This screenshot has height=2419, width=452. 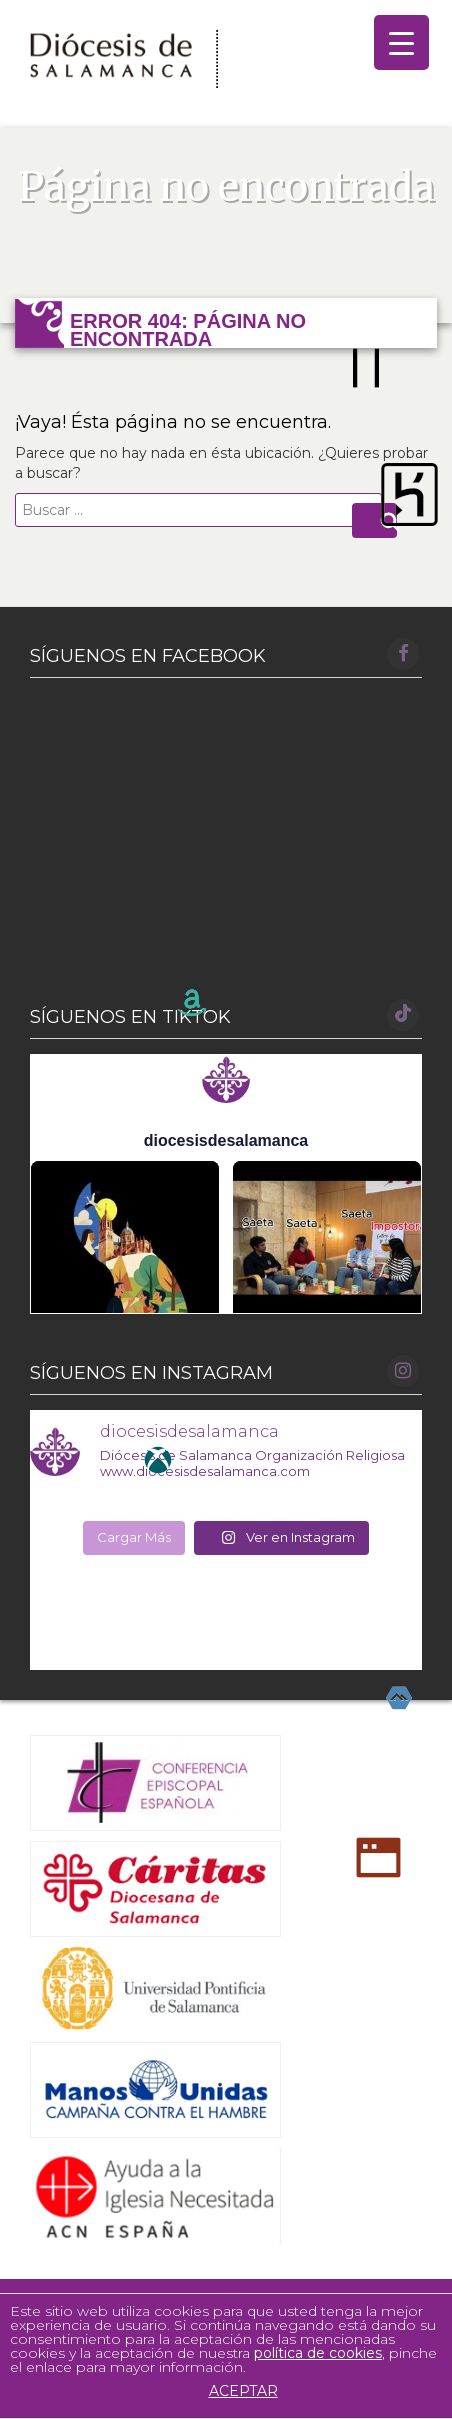 What do you see at coordinates (399, 1698) in the screenshot?
I see `Alpine Linux operating system logo` at bounding box center [399, 1698].